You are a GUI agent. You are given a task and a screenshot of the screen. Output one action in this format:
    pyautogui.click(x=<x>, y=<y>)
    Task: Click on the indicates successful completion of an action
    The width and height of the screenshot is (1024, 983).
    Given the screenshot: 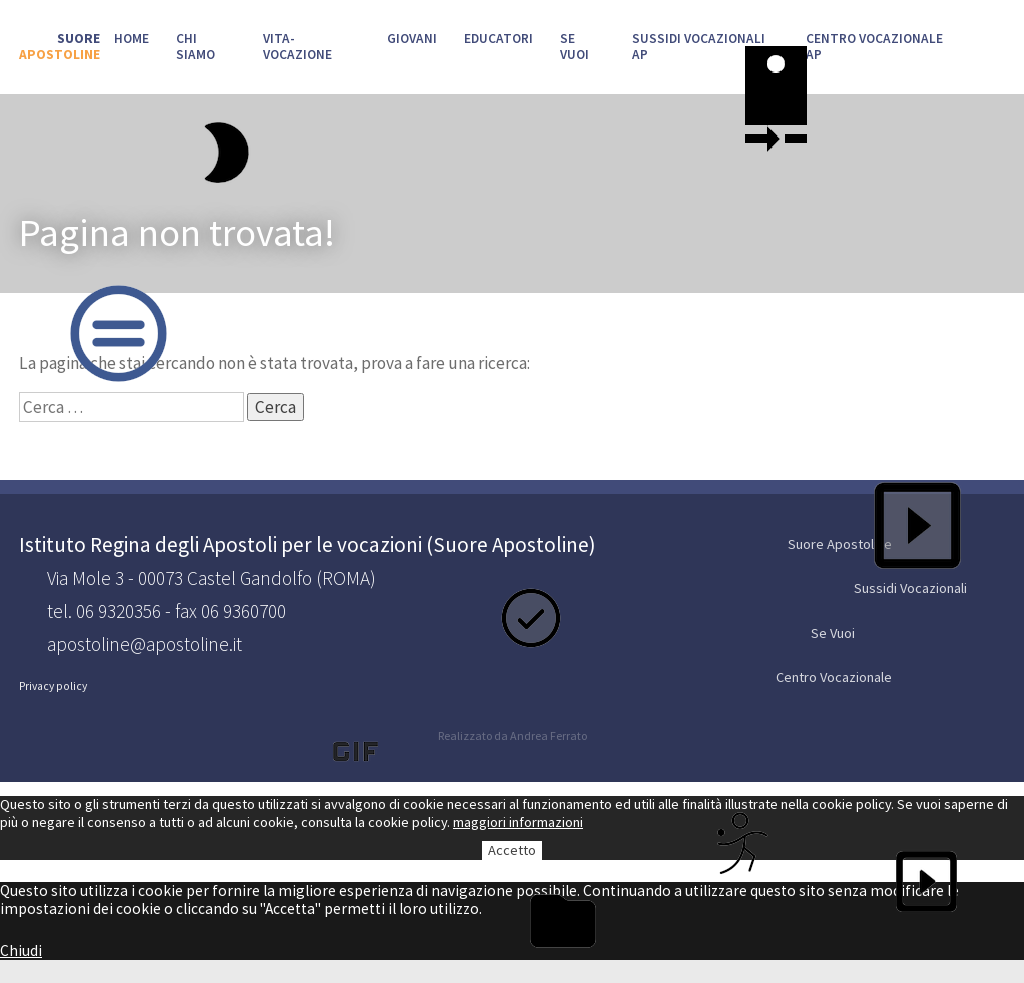 What is the action you would take?
    pyautogui.click(x=531, y=618)
    